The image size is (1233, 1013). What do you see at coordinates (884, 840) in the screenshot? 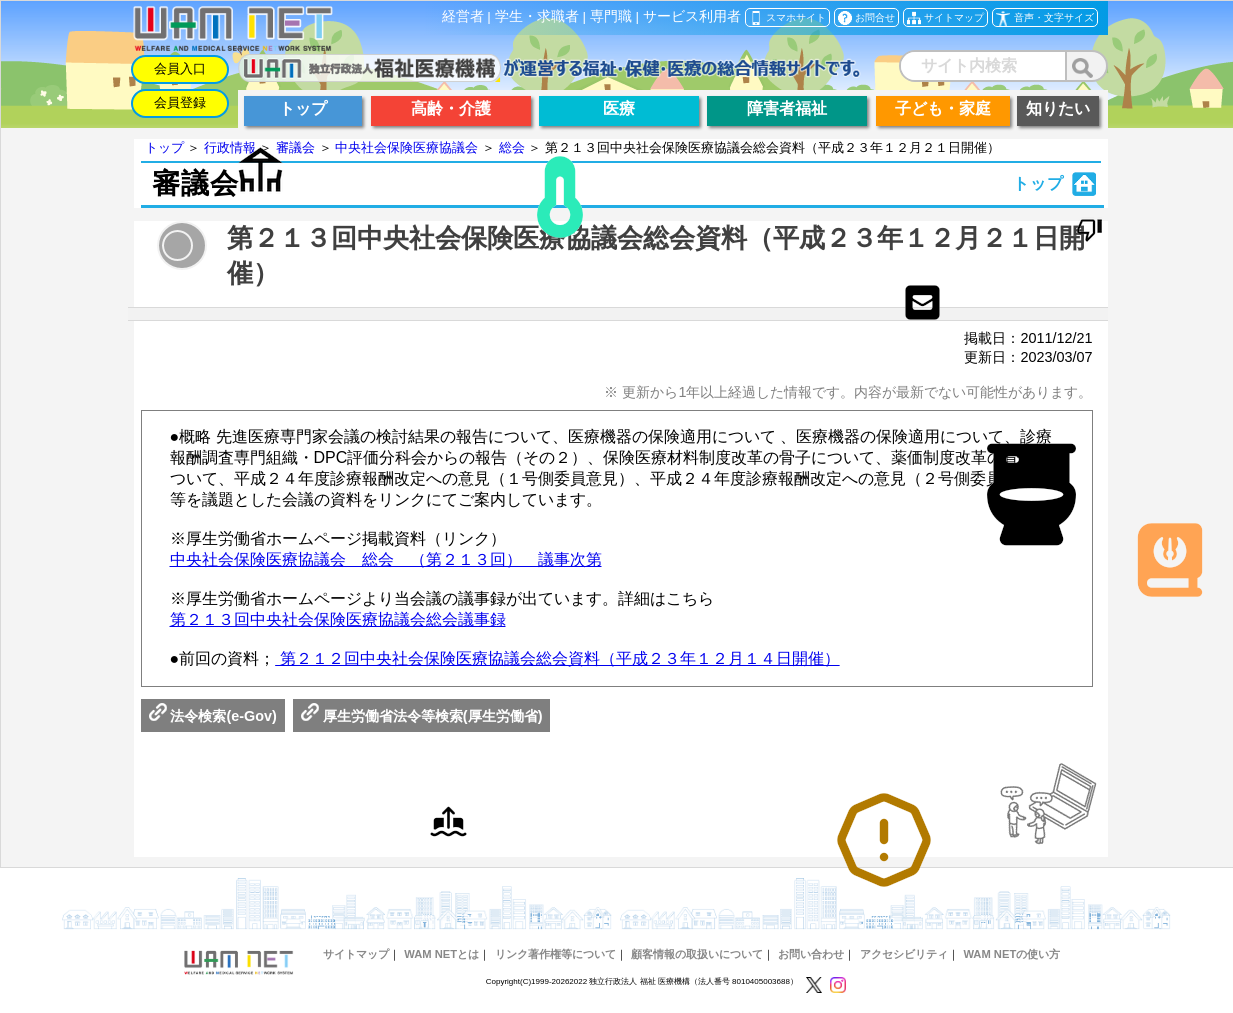
I see `indicates a critical error or warning` at bounding box center [884, 840].